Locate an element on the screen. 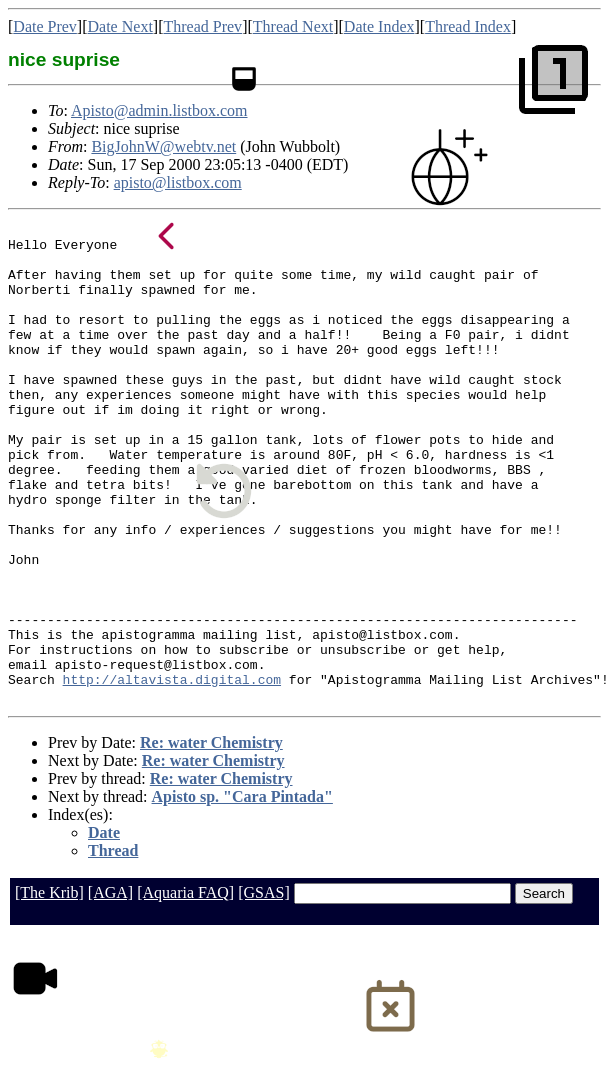 This screenshot has width=609, height=1067. undo the last action is located at coordinates (224, 491).